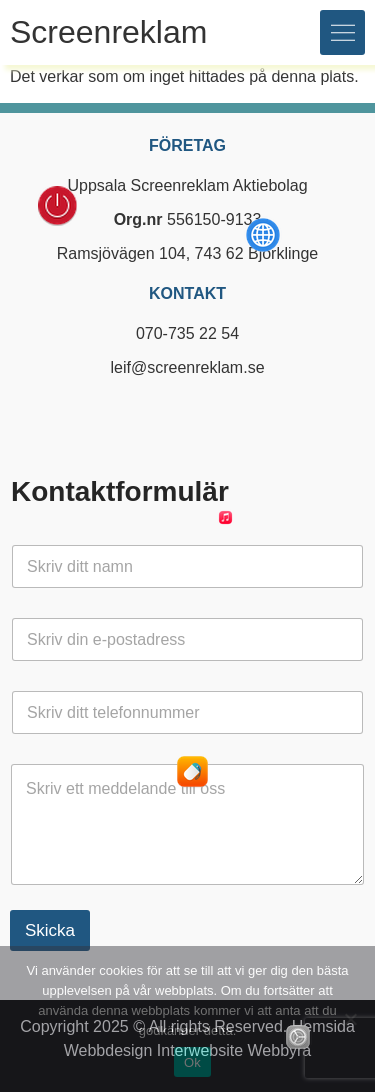  Describe the element at coordinates (225, 517) in the screenshot. I see `open Apple Music app` at that location.